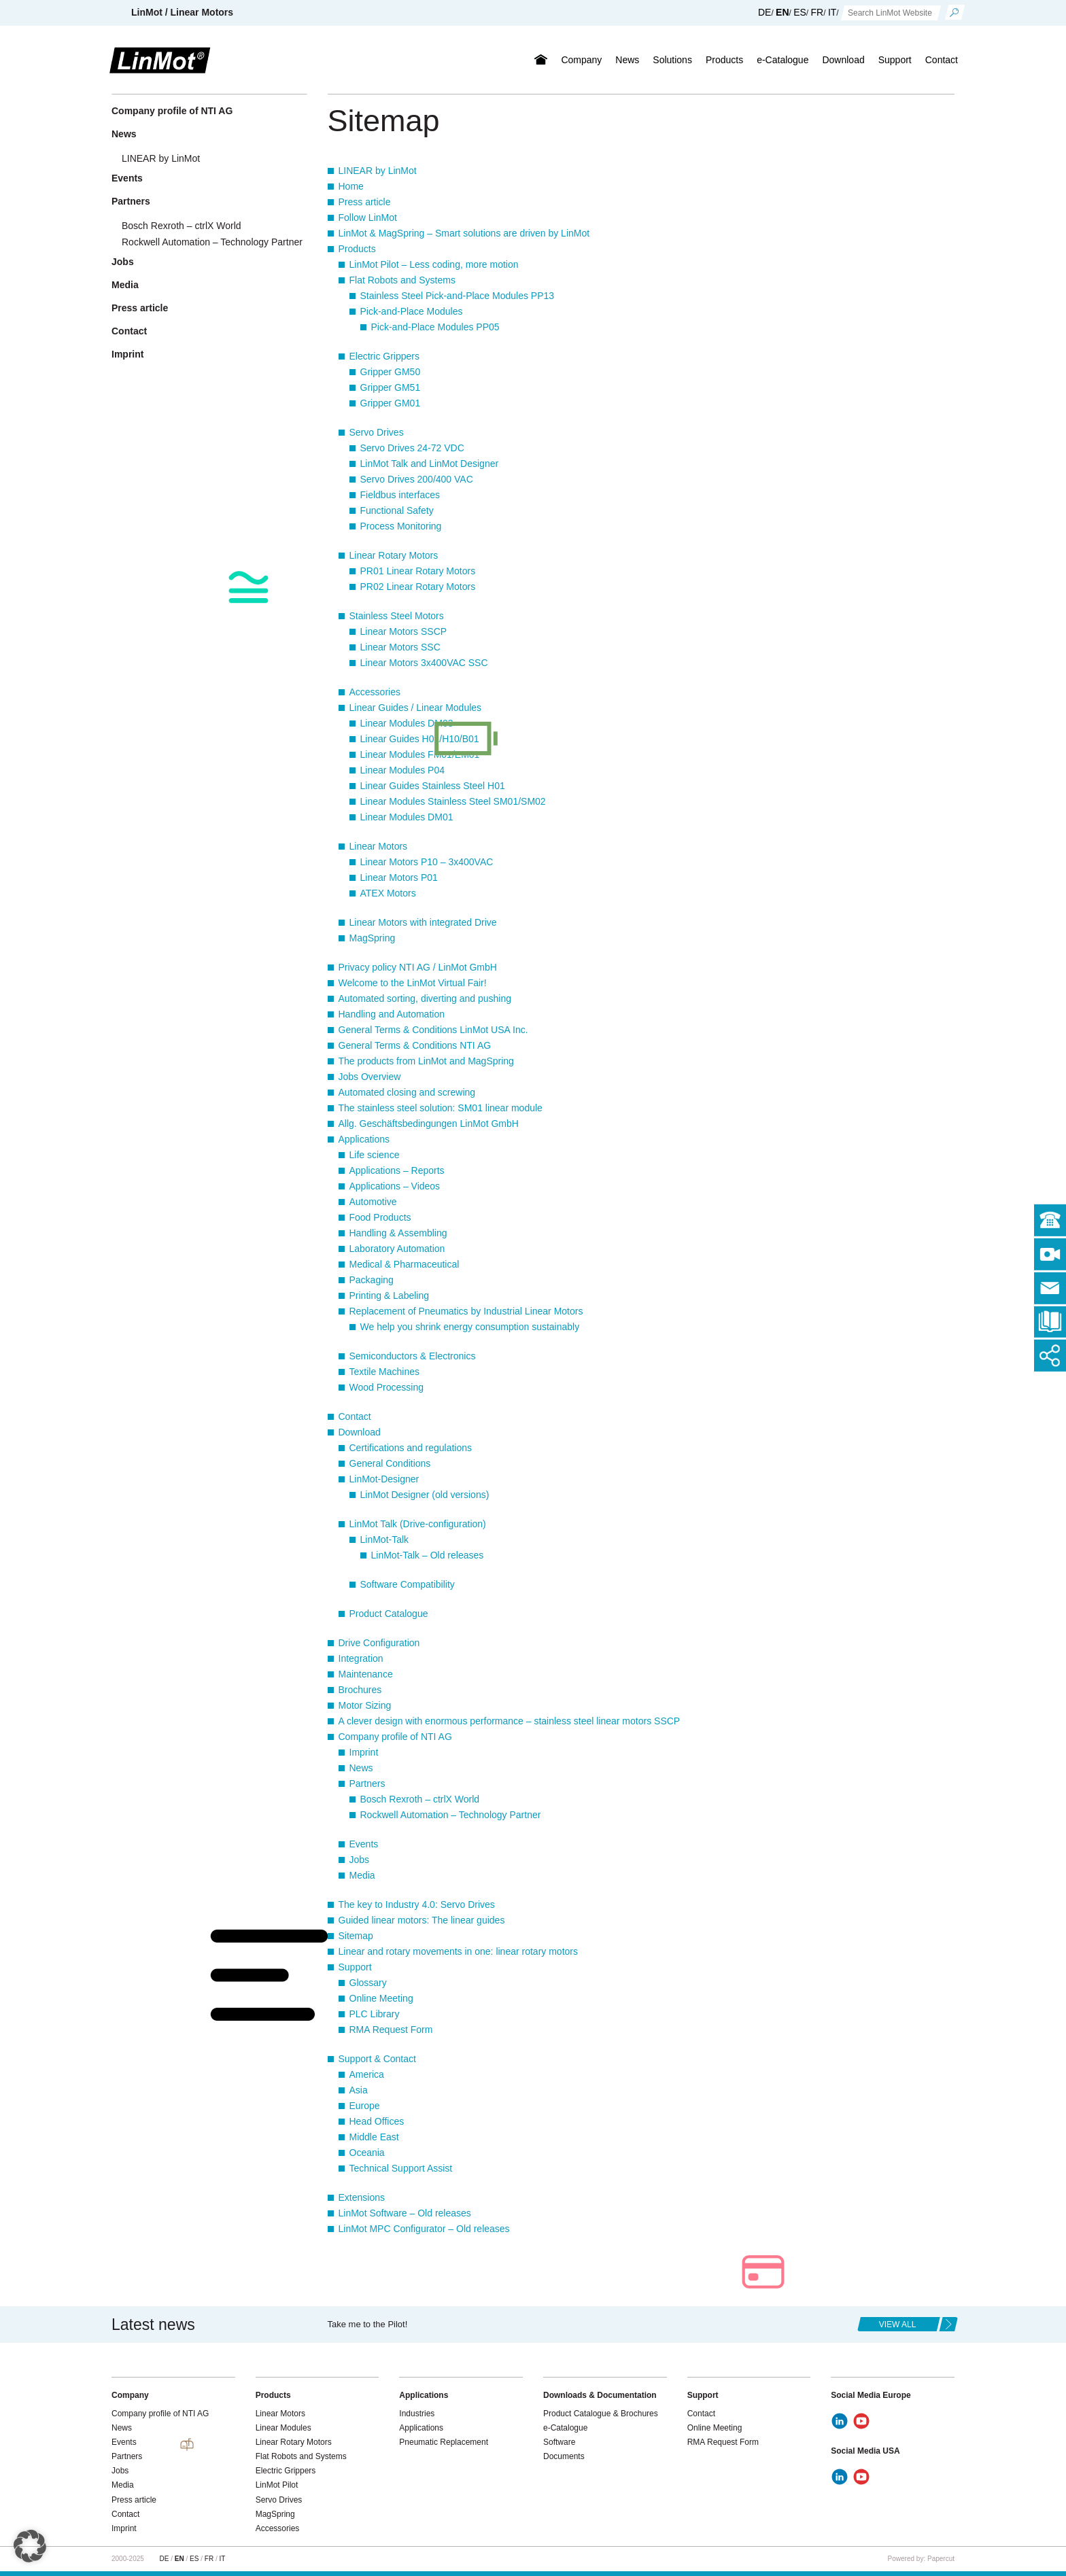 This screenshot has width=1066, height=2576. Describe the element at coordinates (763, 2272) in the screenshot. I see `access payment methods` at that location.